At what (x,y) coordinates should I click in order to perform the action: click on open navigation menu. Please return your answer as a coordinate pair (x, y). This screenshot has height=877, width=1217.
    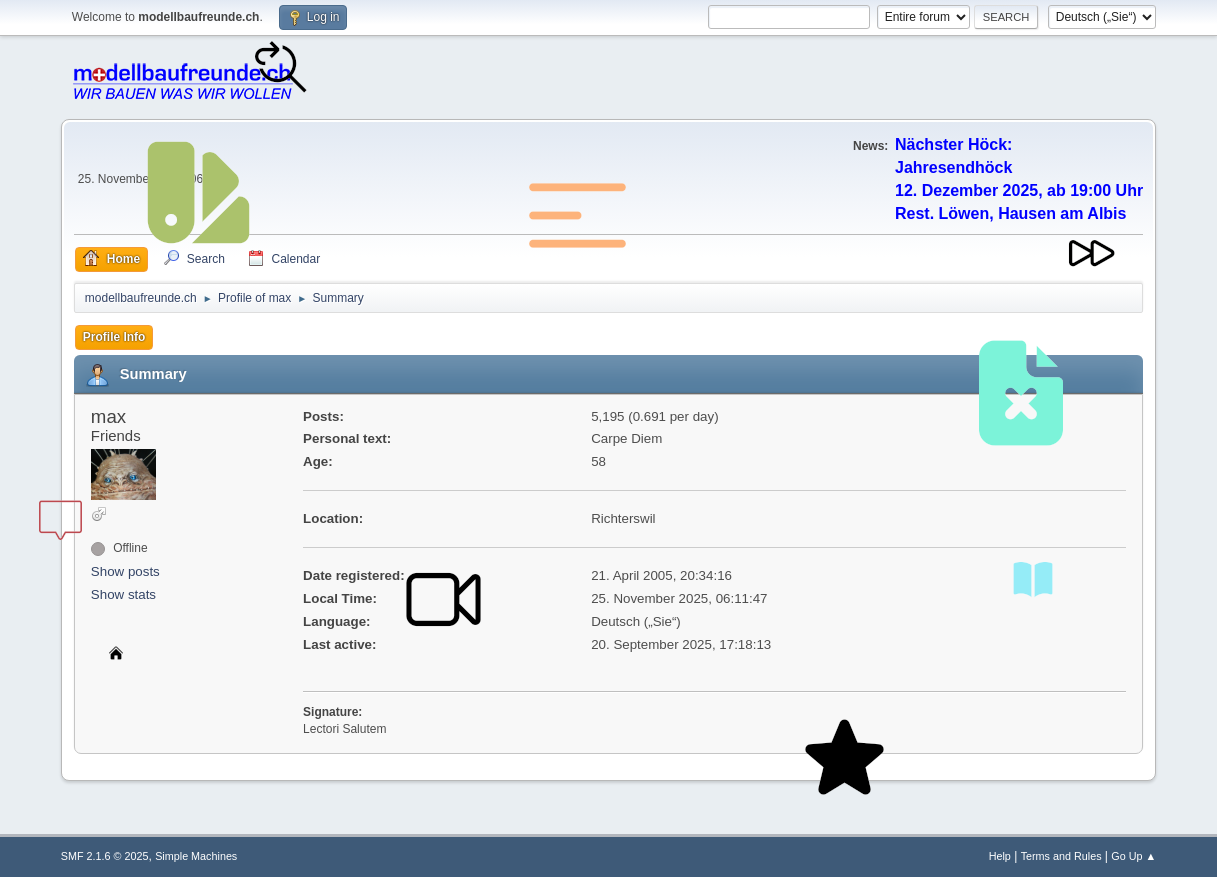
    Looking at the image, I should click on (577, 215).